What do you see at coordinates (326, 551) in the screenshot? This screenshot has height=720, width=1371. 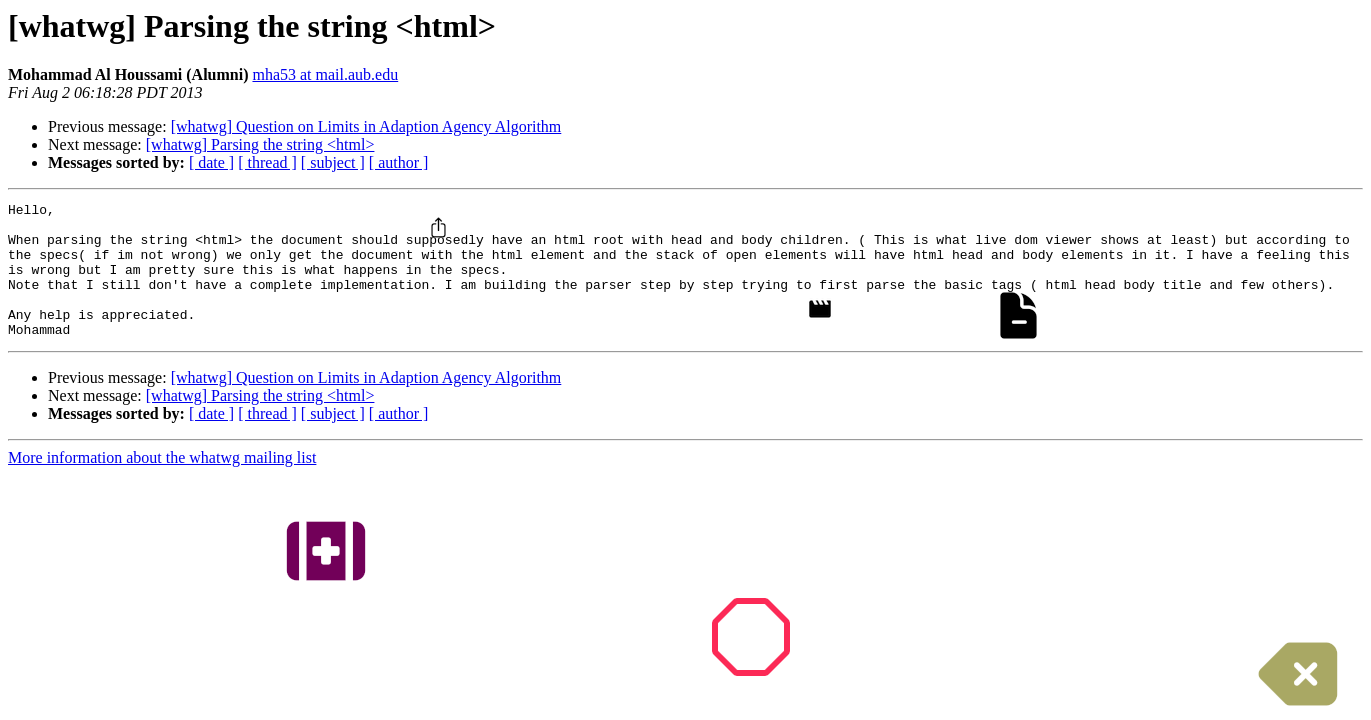 I see `access medical information or first aid resources` at bounding box center [326, 551].